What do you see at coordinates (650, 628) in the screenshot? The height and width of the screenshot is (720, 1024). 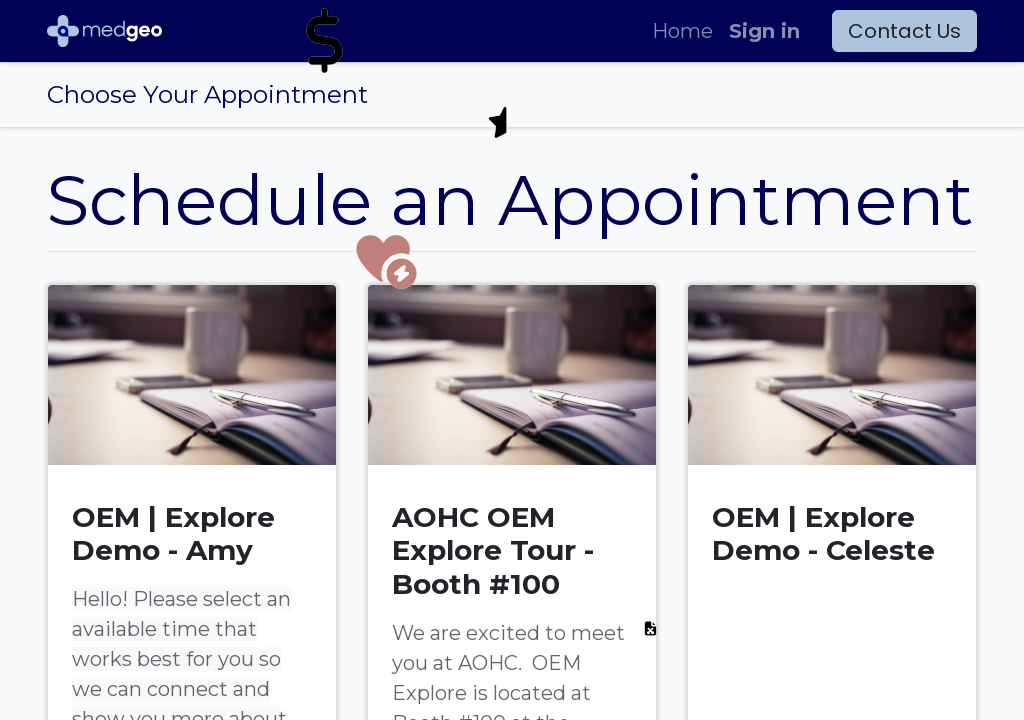 I see `cut or trim a document` at bounding box center [650, 628].